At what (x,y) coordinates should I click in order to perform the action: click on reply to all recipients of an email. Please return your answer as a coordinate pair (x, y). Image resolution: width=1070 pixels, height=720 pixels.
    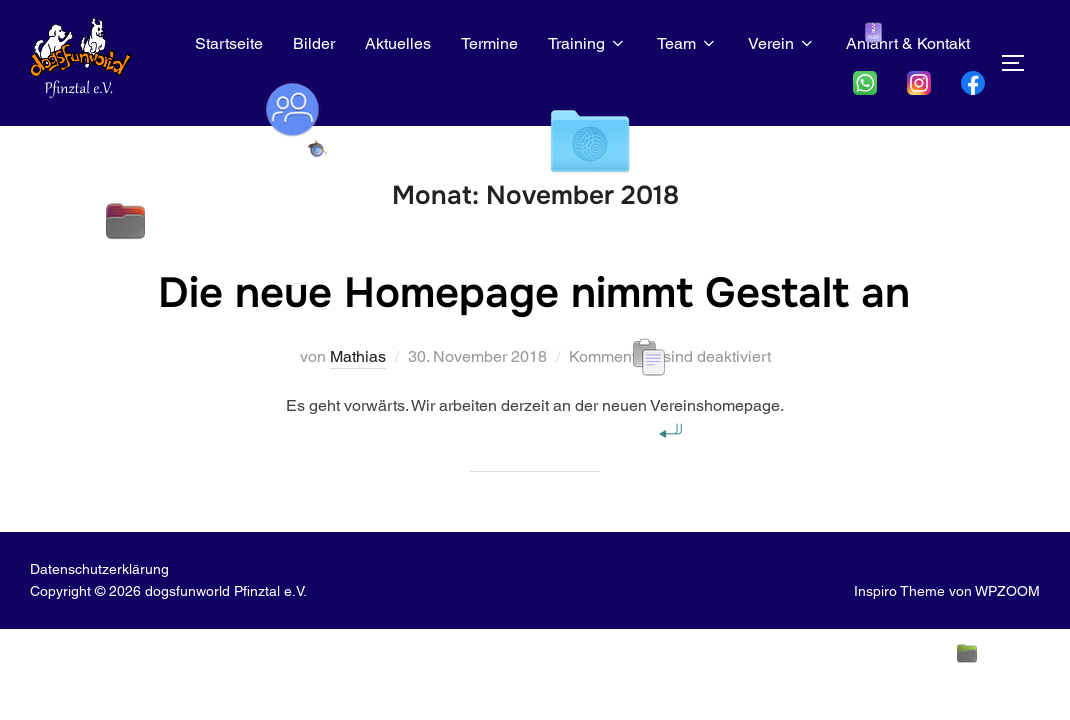
    Looking at the image, I should click on (670, 429).